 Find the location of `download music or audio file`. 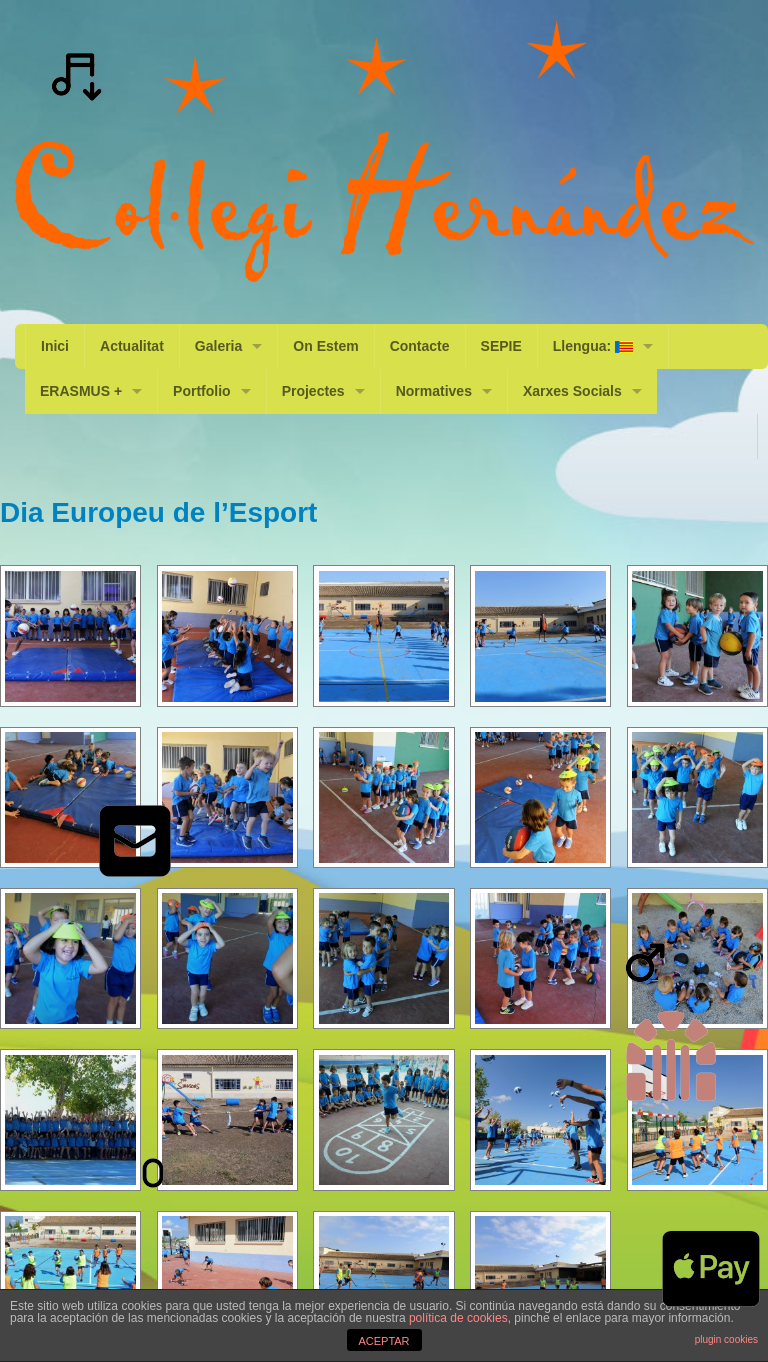

download music or audio file is located at coordinates (75, 74).